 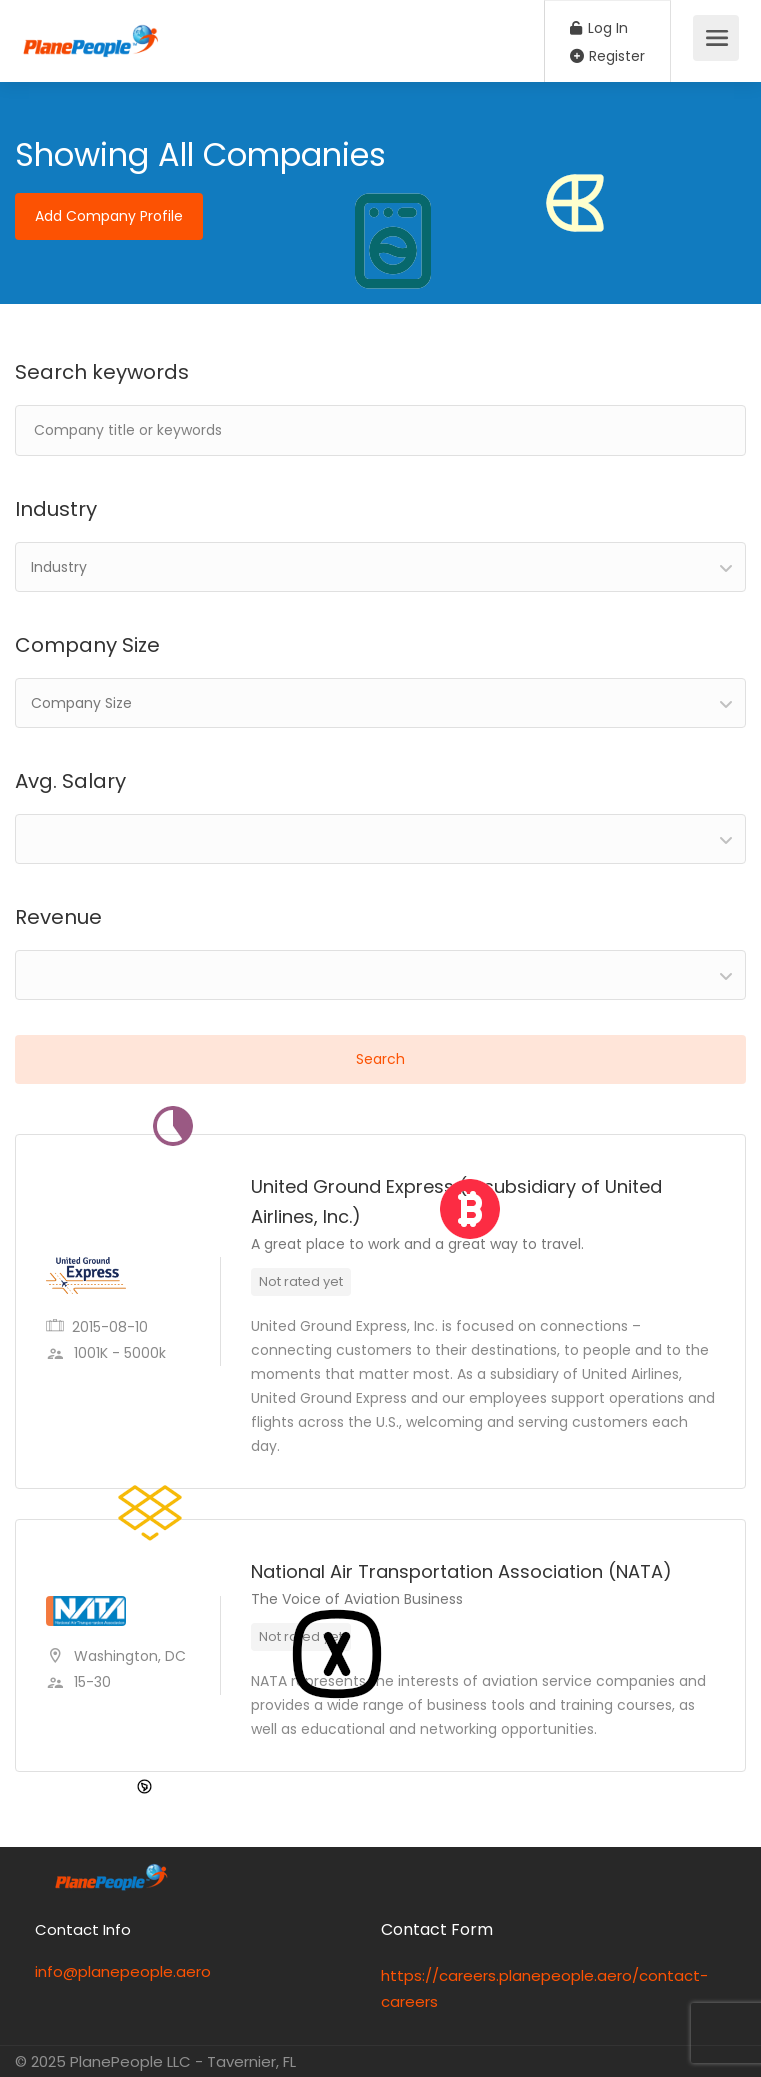 What do you see at coordinates (150, 1510) in the screenshot?
I see `open dropbox cloud storage` at bounding box center [150, 1510].